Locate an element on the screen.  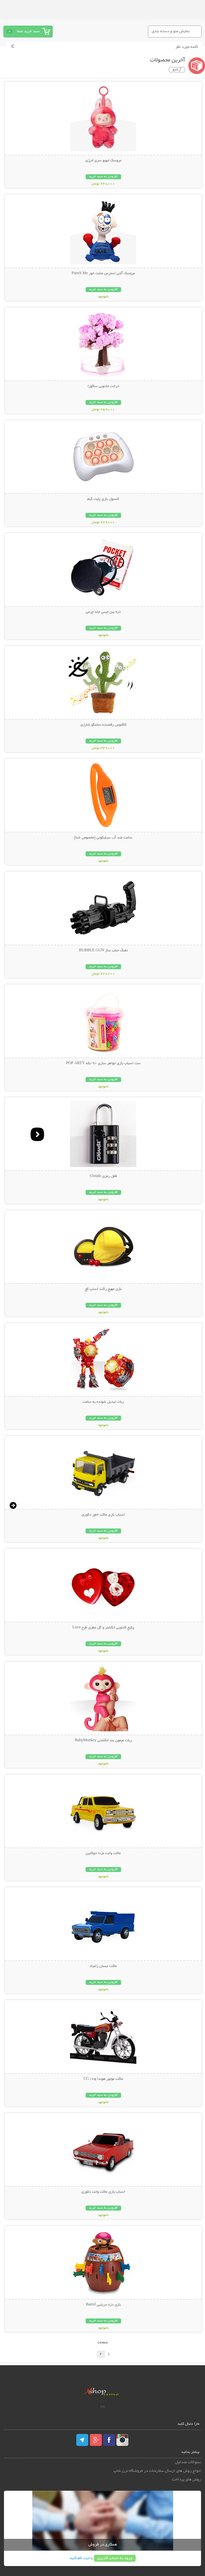
go to next item or step is located at coordinates (37, 1134).